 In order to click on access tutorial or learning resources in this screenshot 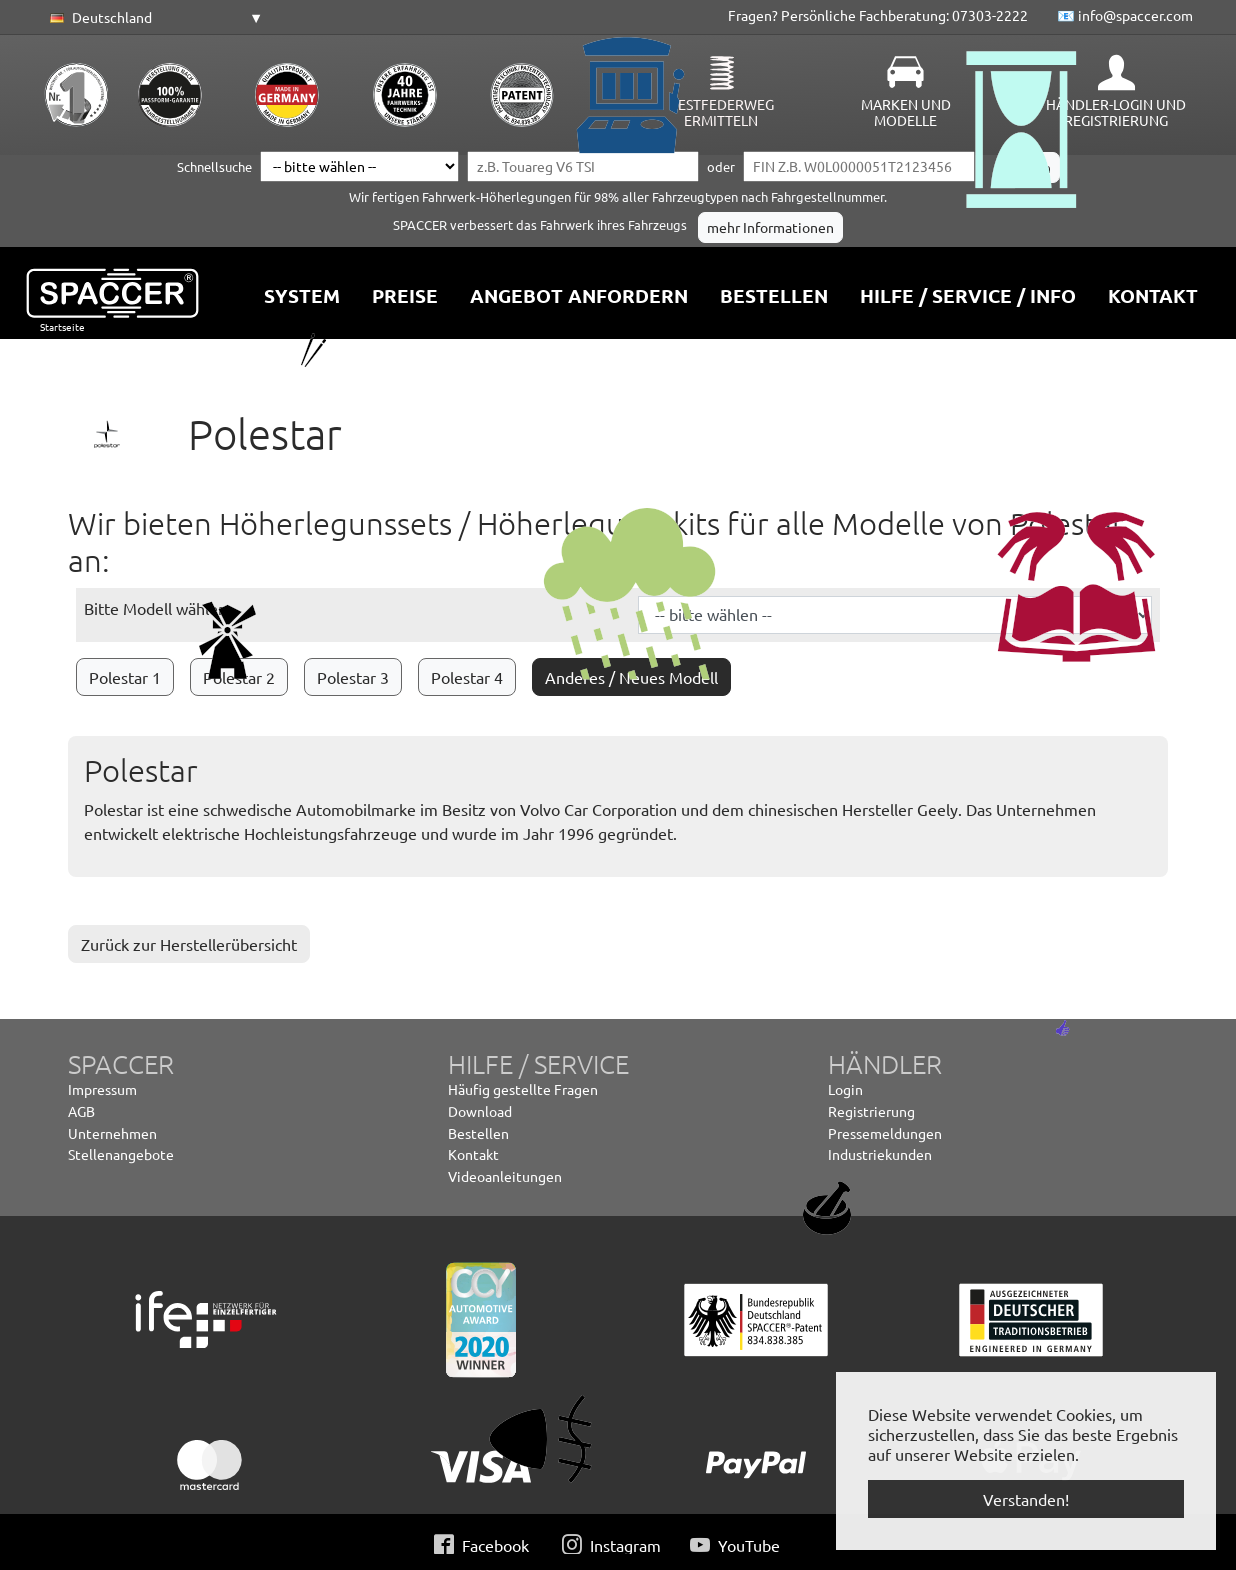, I will do `click(1076, 591)`.